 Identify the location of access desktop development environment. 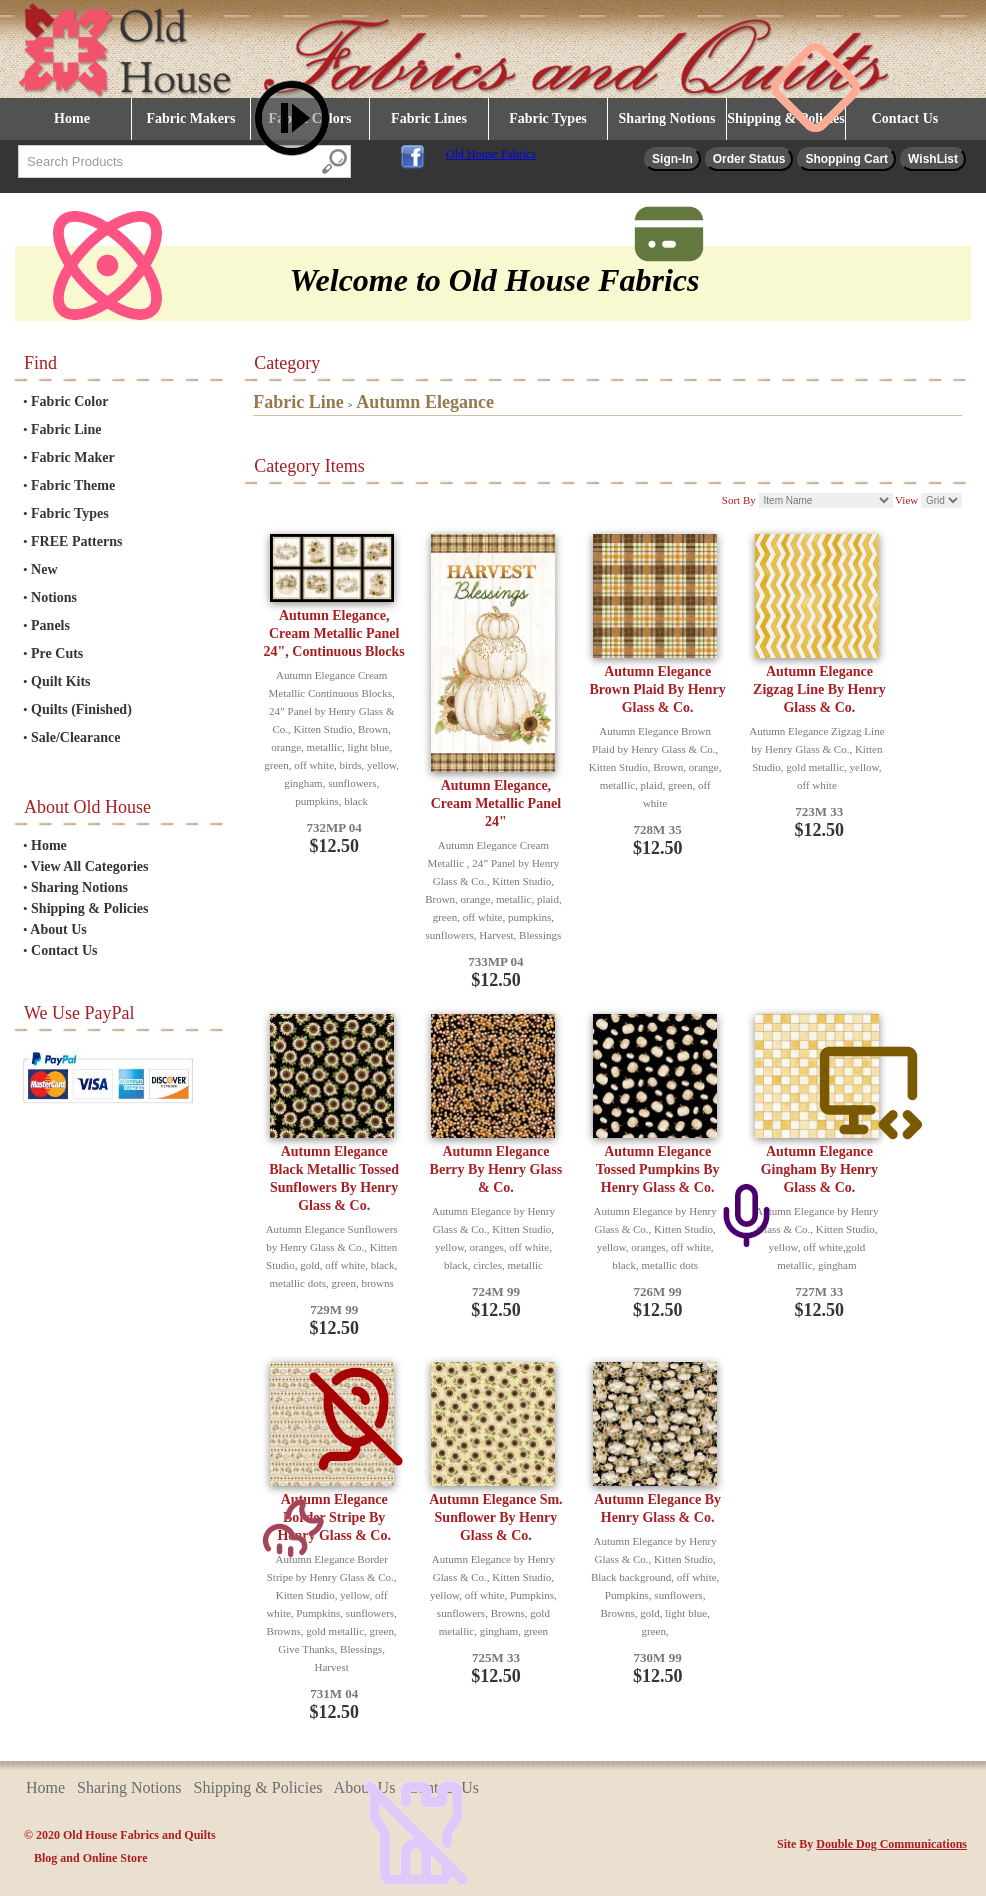
(868, 1090).